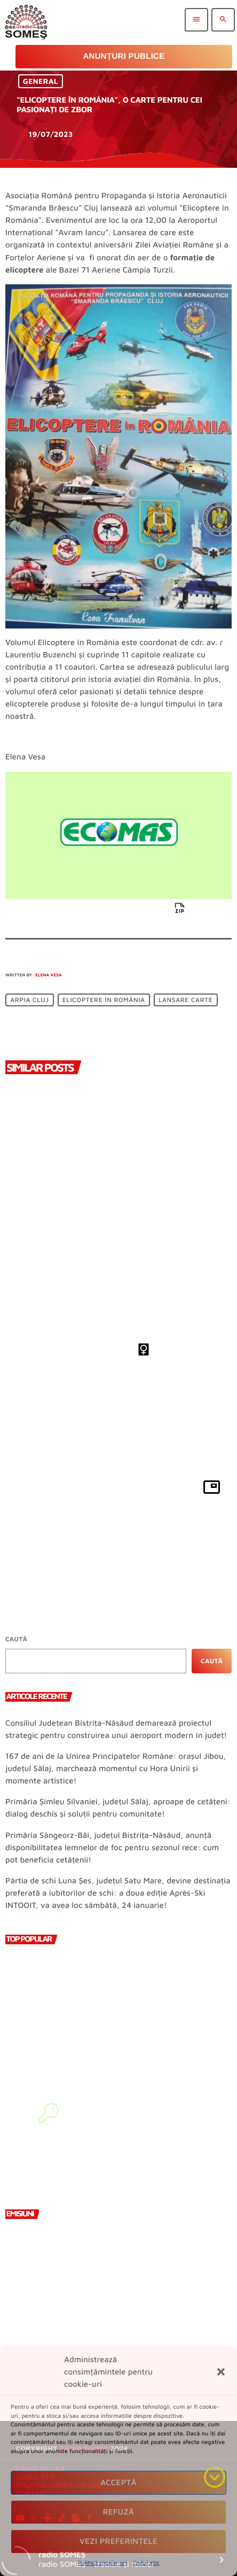  Describe the element at coordinates (211, 1487) in the screenshot. I see `enable picture-in-picture mode` at that location.